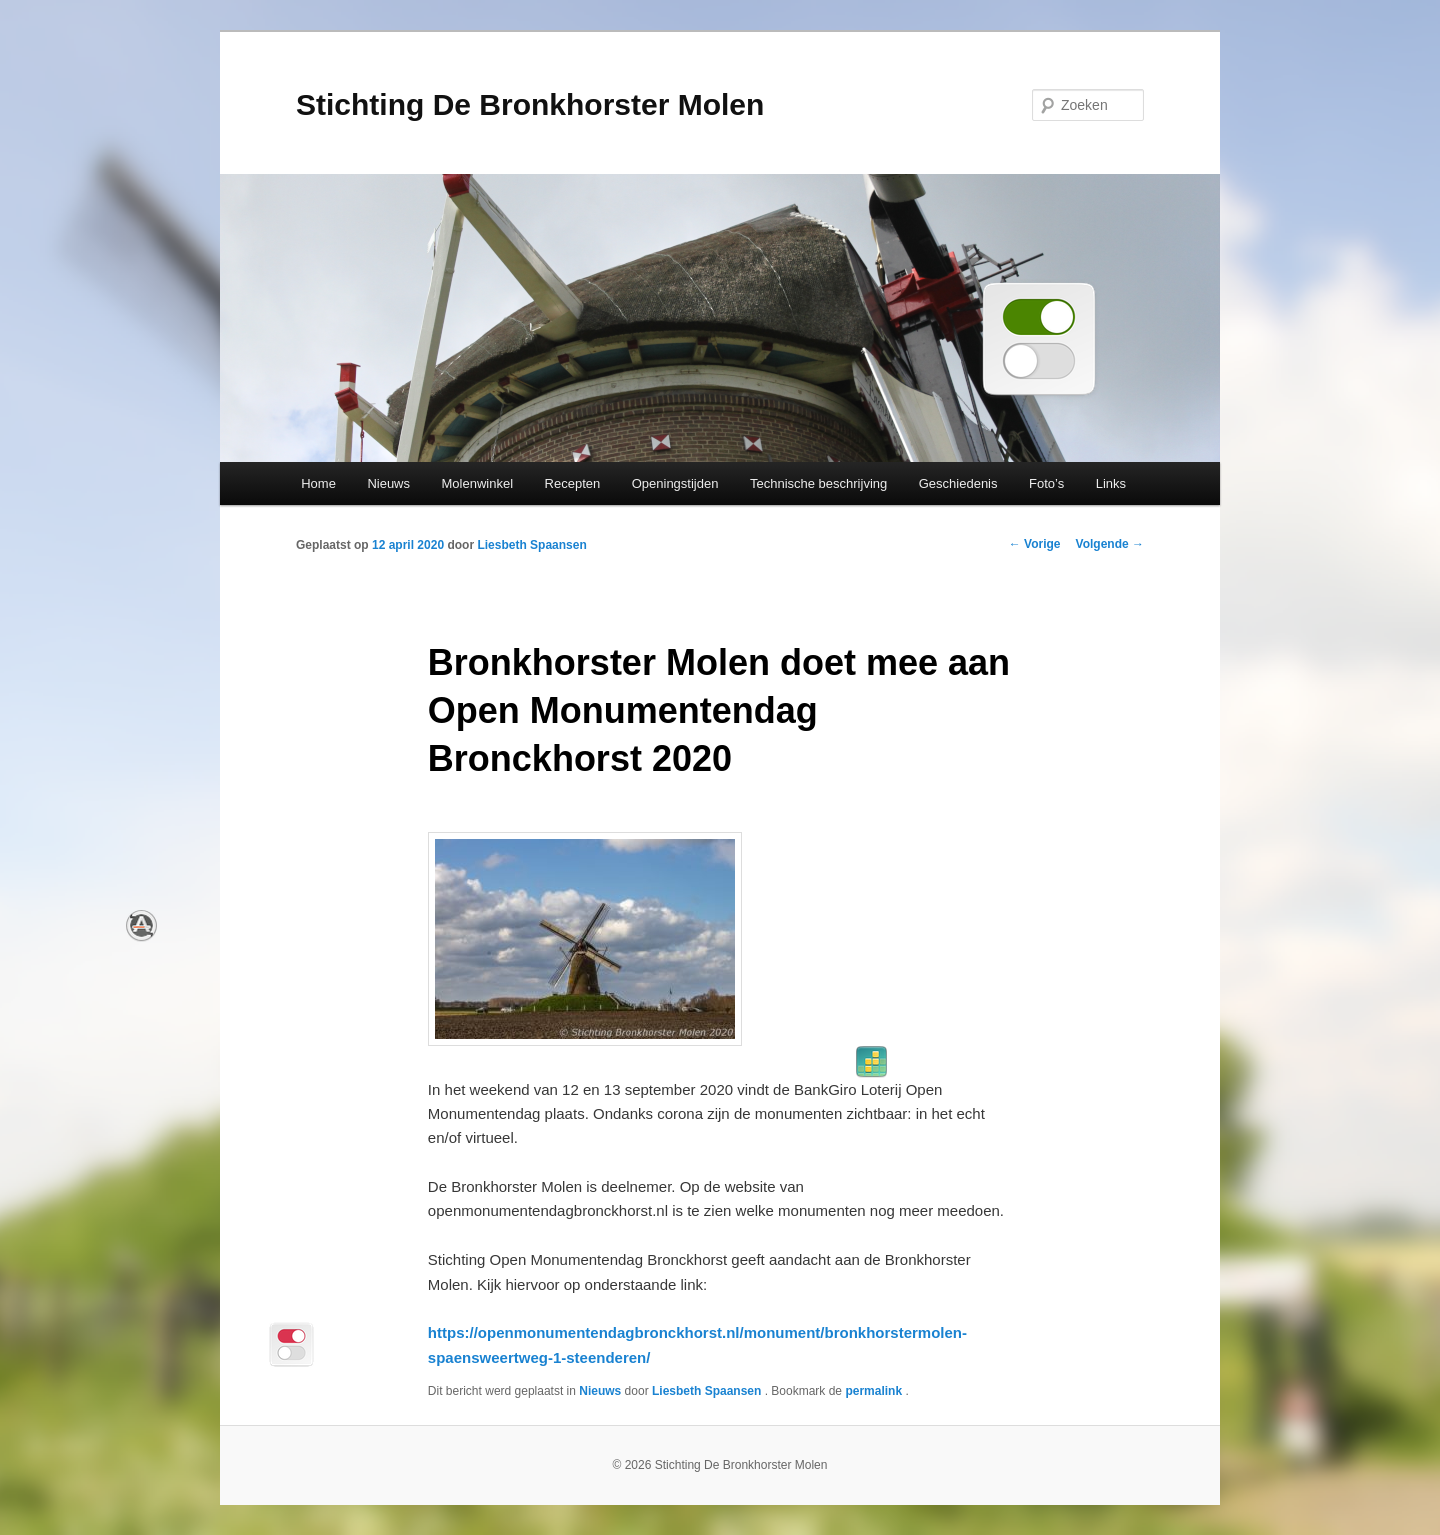 This screenshot has height=1535, width=1440. Describe the element at coordinates (141, 925) in the screenshot. I see `check for available software updates` at that location.